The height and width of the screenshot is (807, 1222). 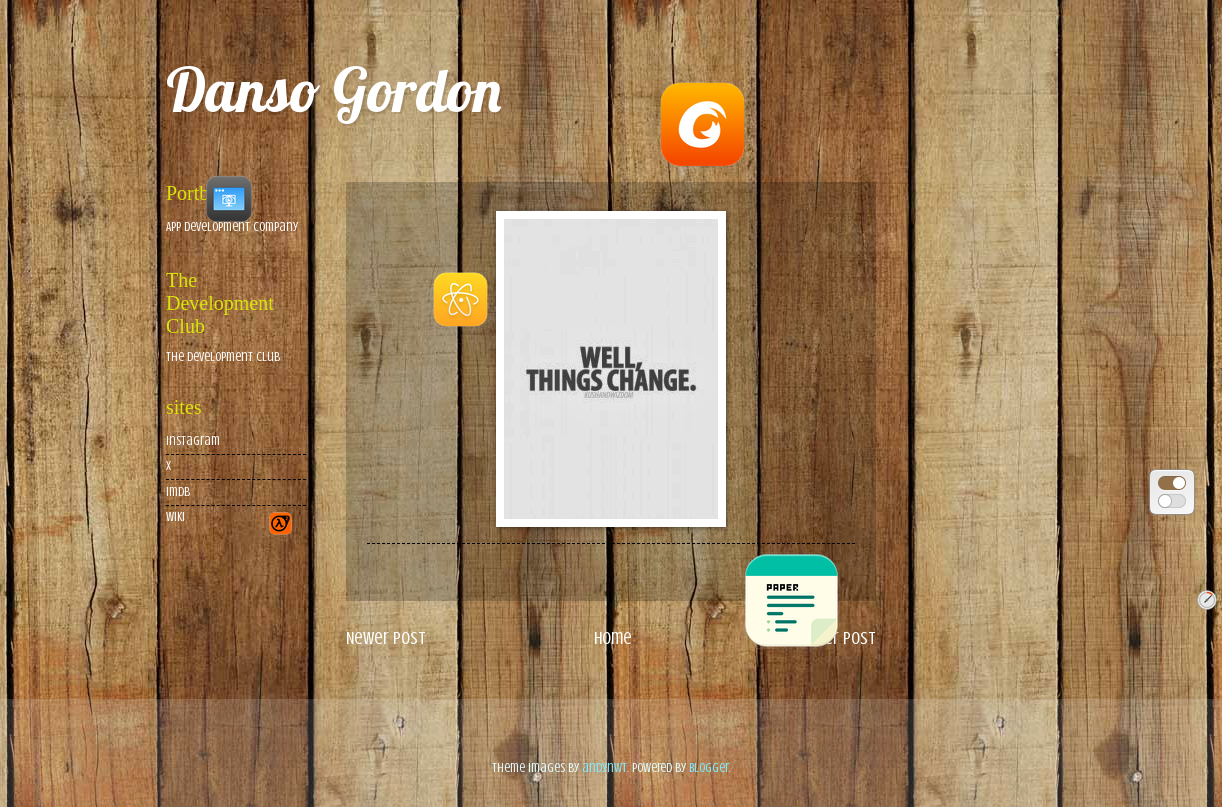 What do you see at coordinates (460, 299) in the screenshot?
I see `open atom beta text editor` at bounding box center [460, 299].